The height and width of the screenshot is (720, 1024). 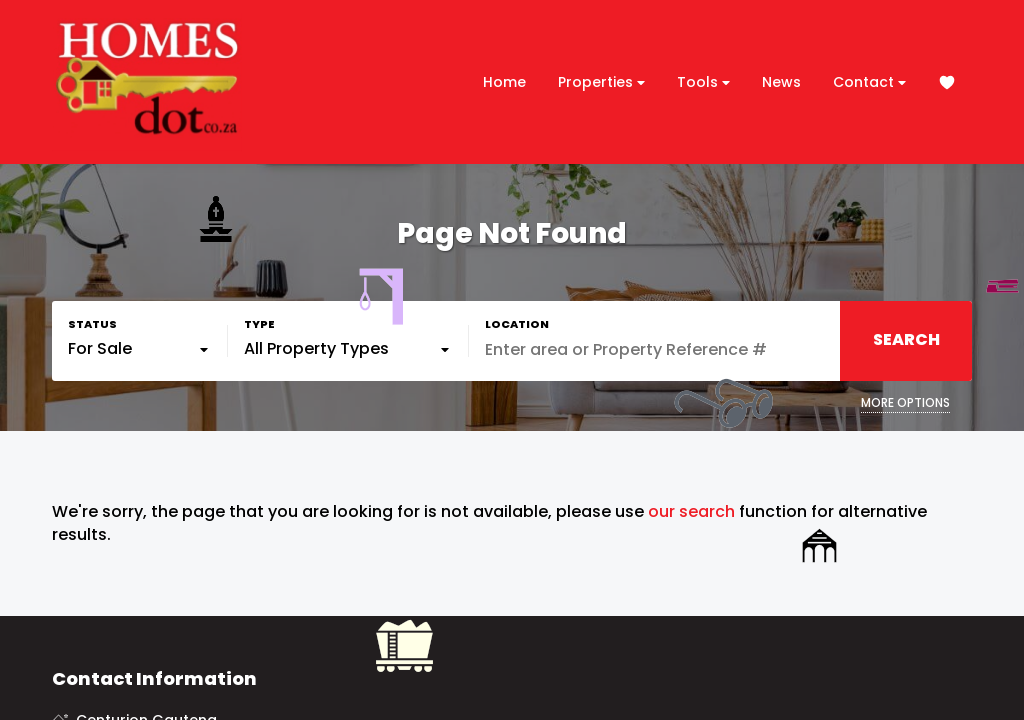 What do you see at coordinates (404, 643) in the screenshot?
I see `indicates coal or mining resources in inventory` at bounding box center [404, 643].